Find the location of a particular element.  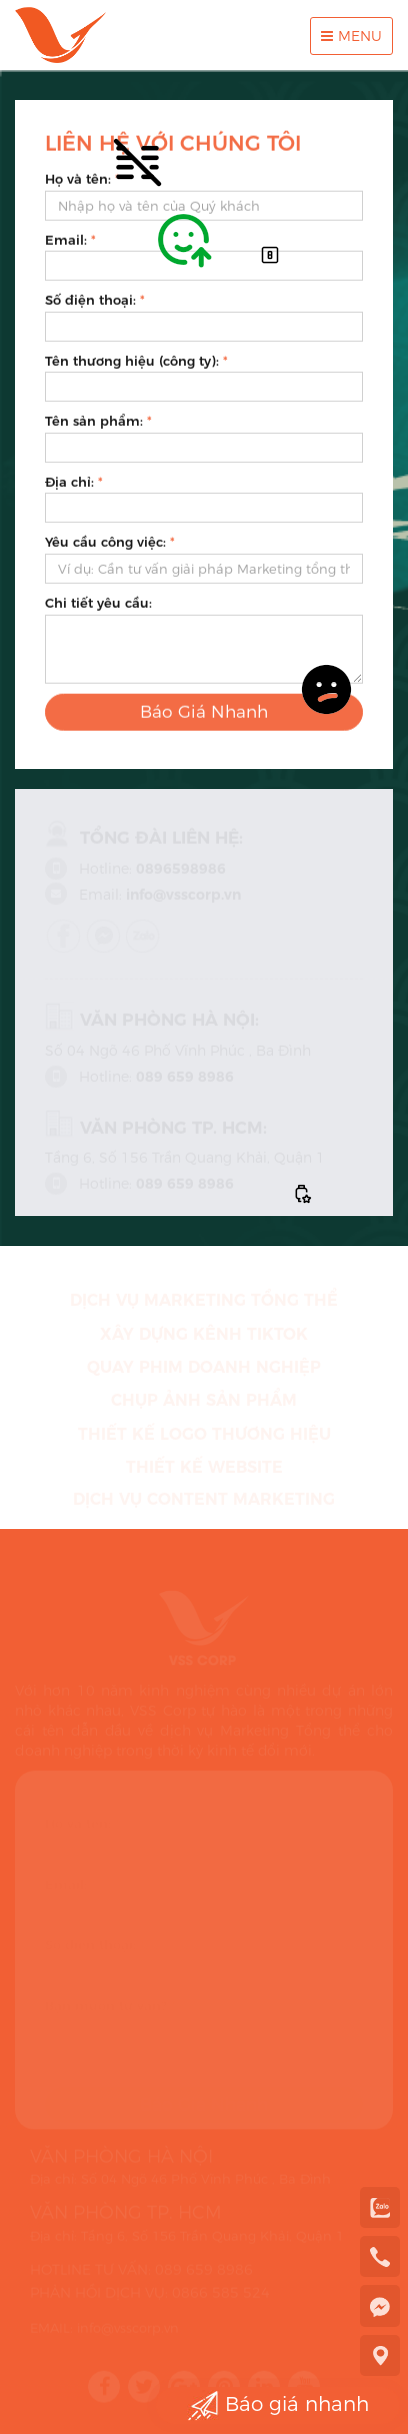

disable column view is located at coordinates (137, 162).